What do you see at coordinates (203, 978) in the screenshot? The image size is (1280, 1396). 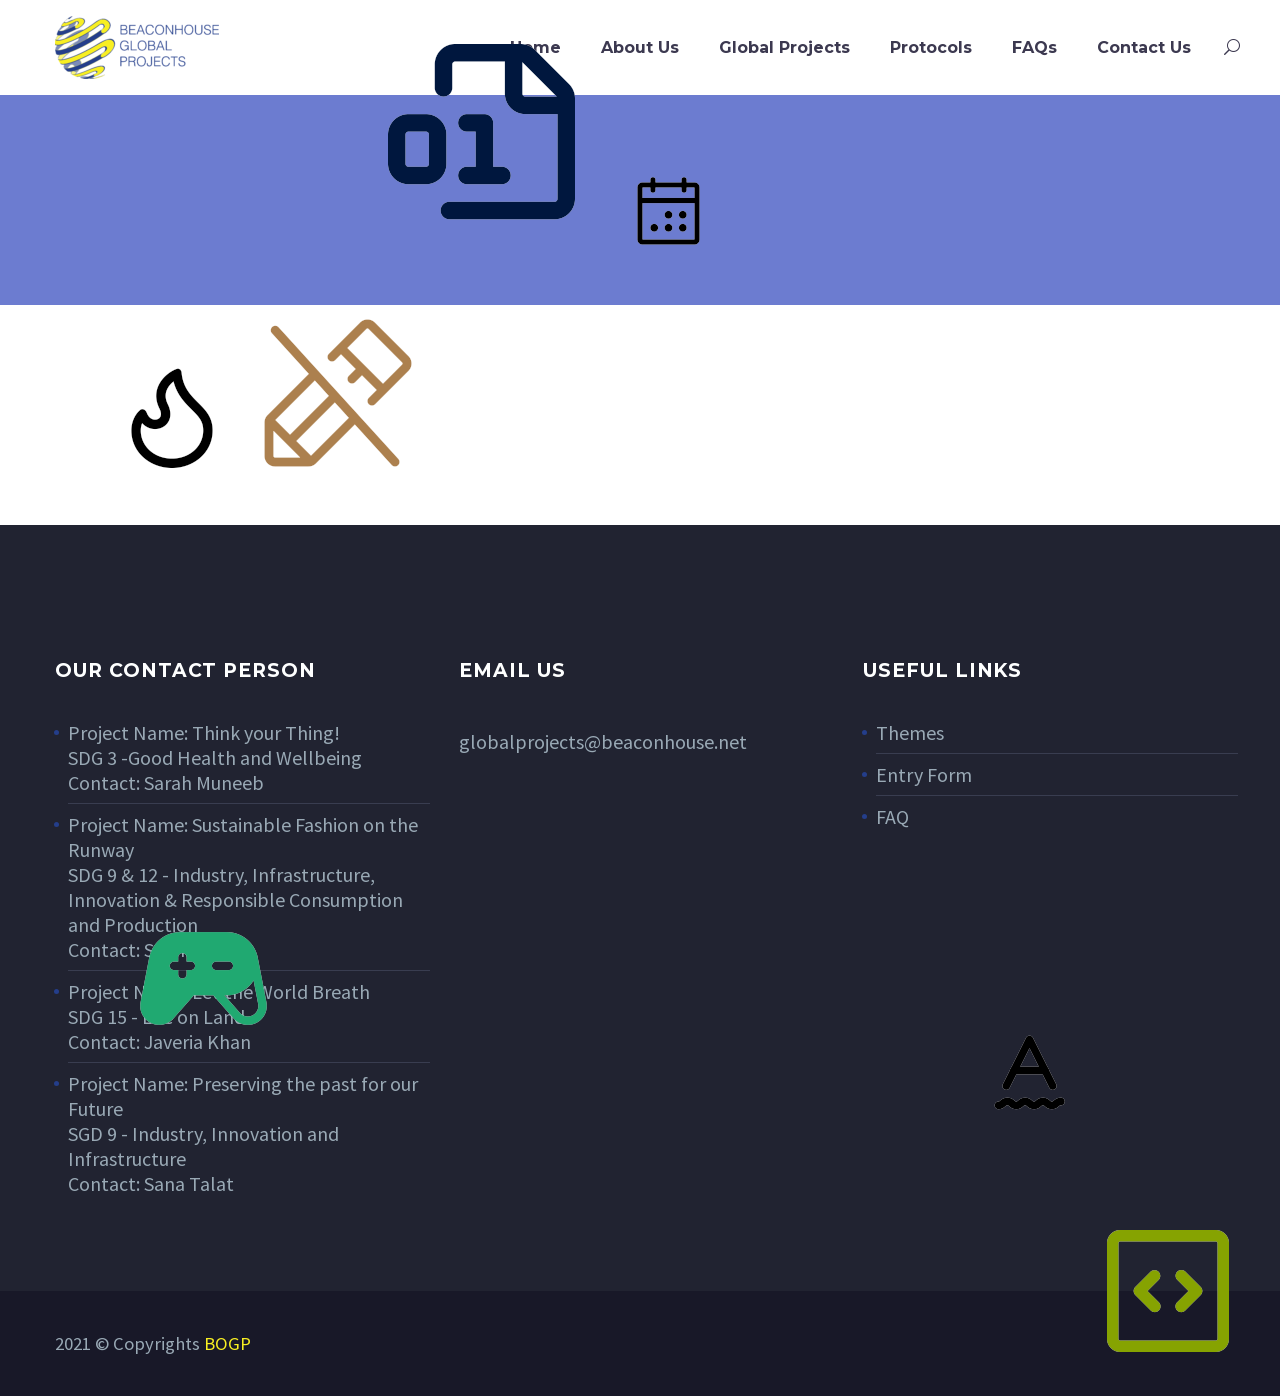 I see `open games or gaming section` at bounding box center [203, 978].